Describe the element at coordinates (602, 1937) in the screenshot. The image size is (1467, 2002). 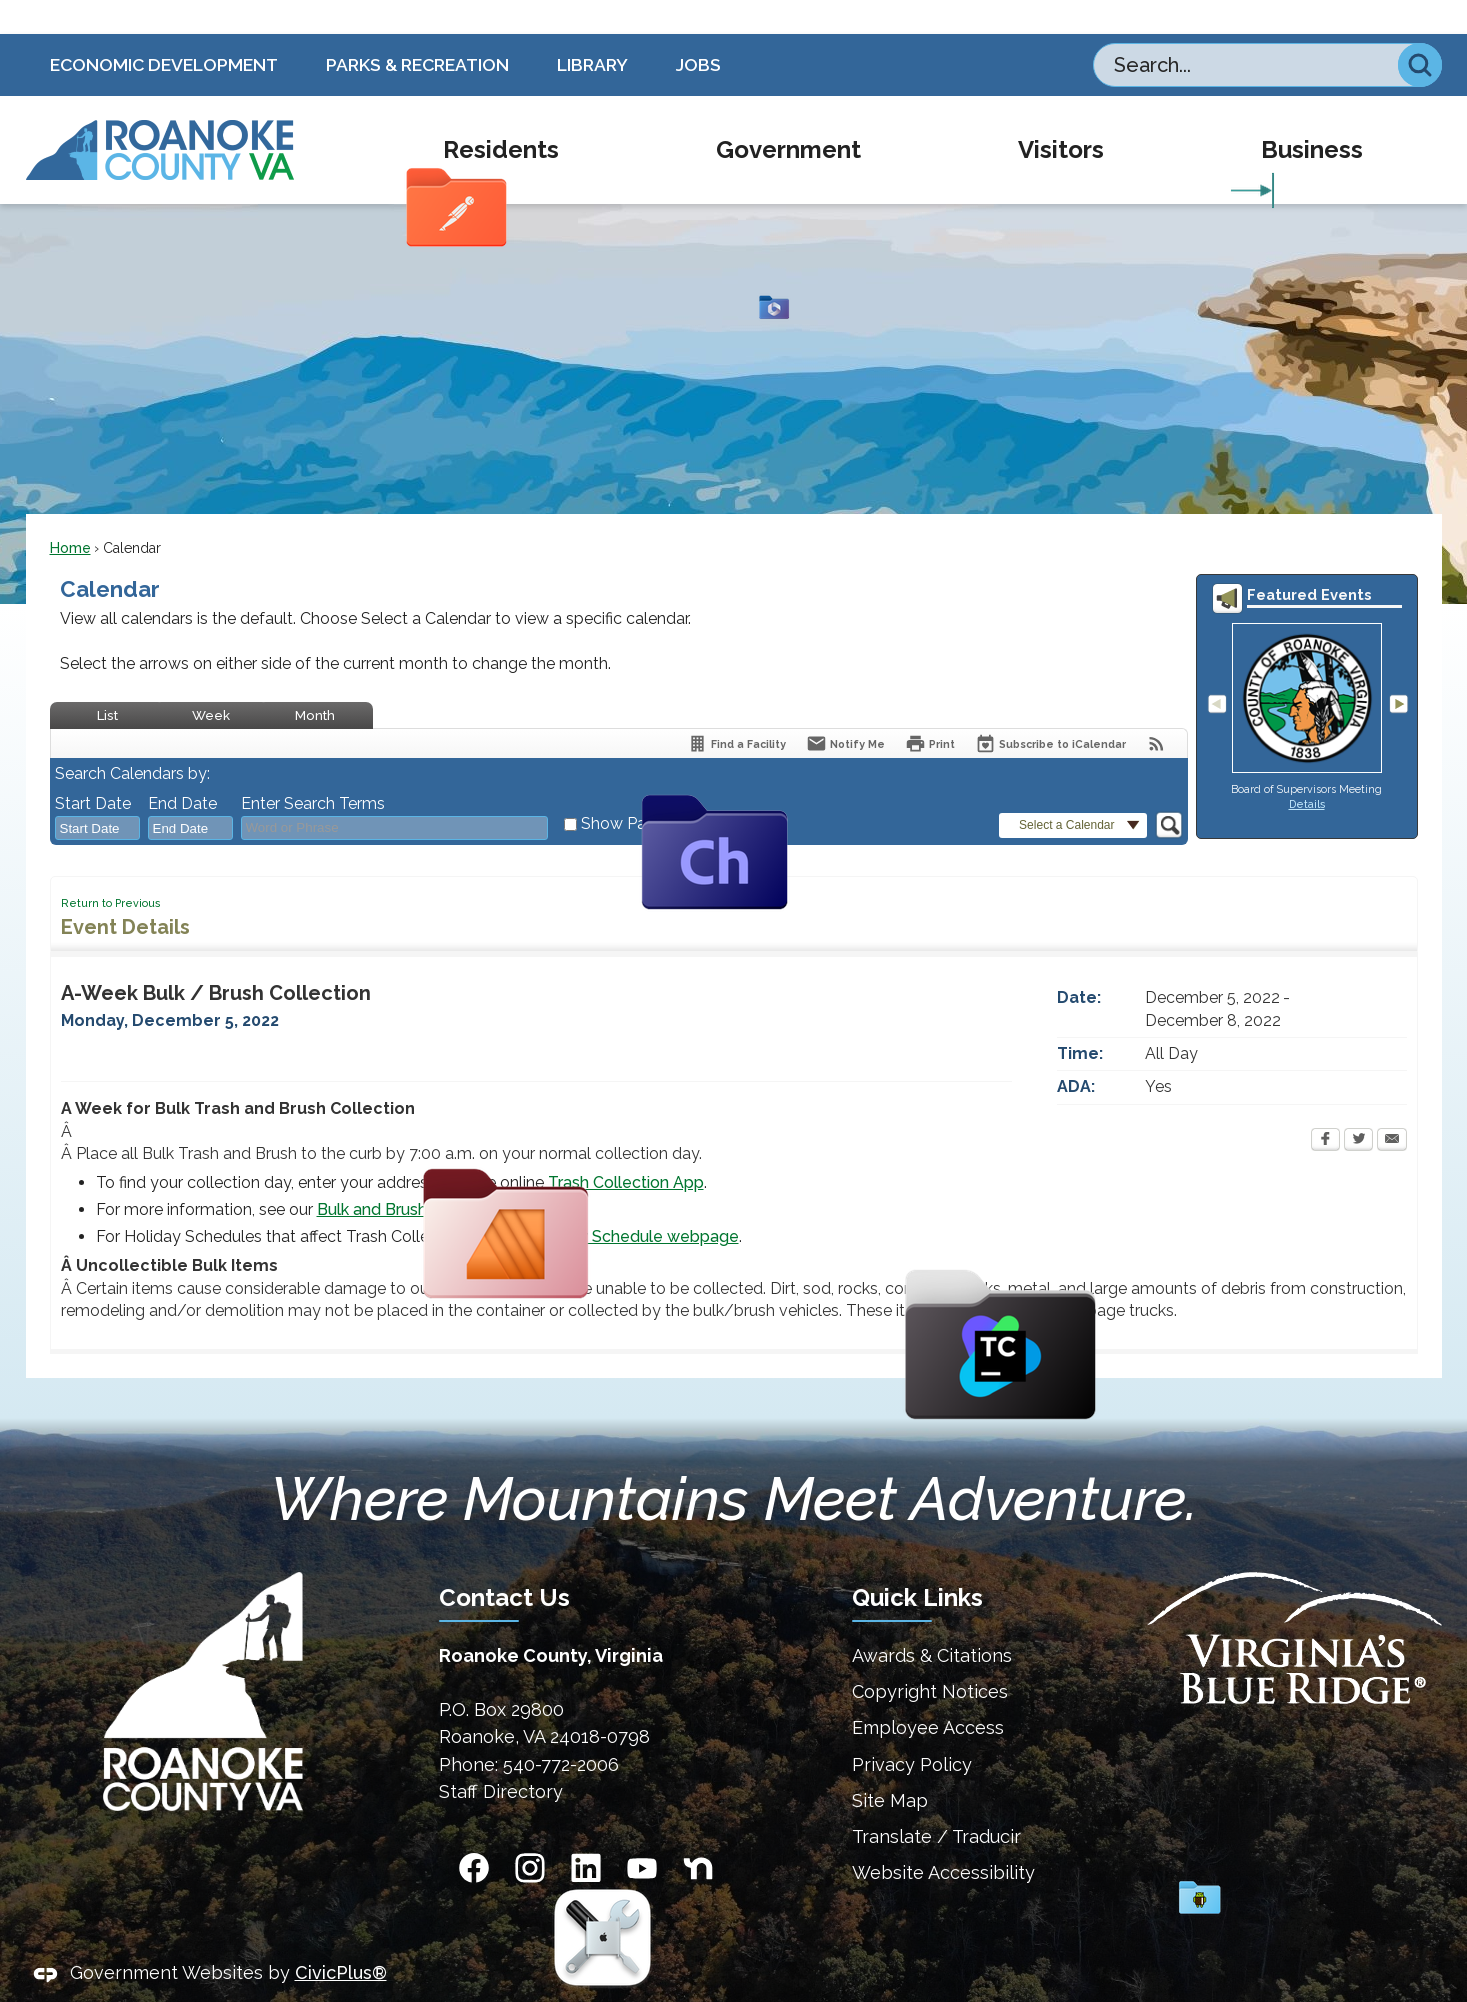
I see `manage expansion card and slot settings` at that location.